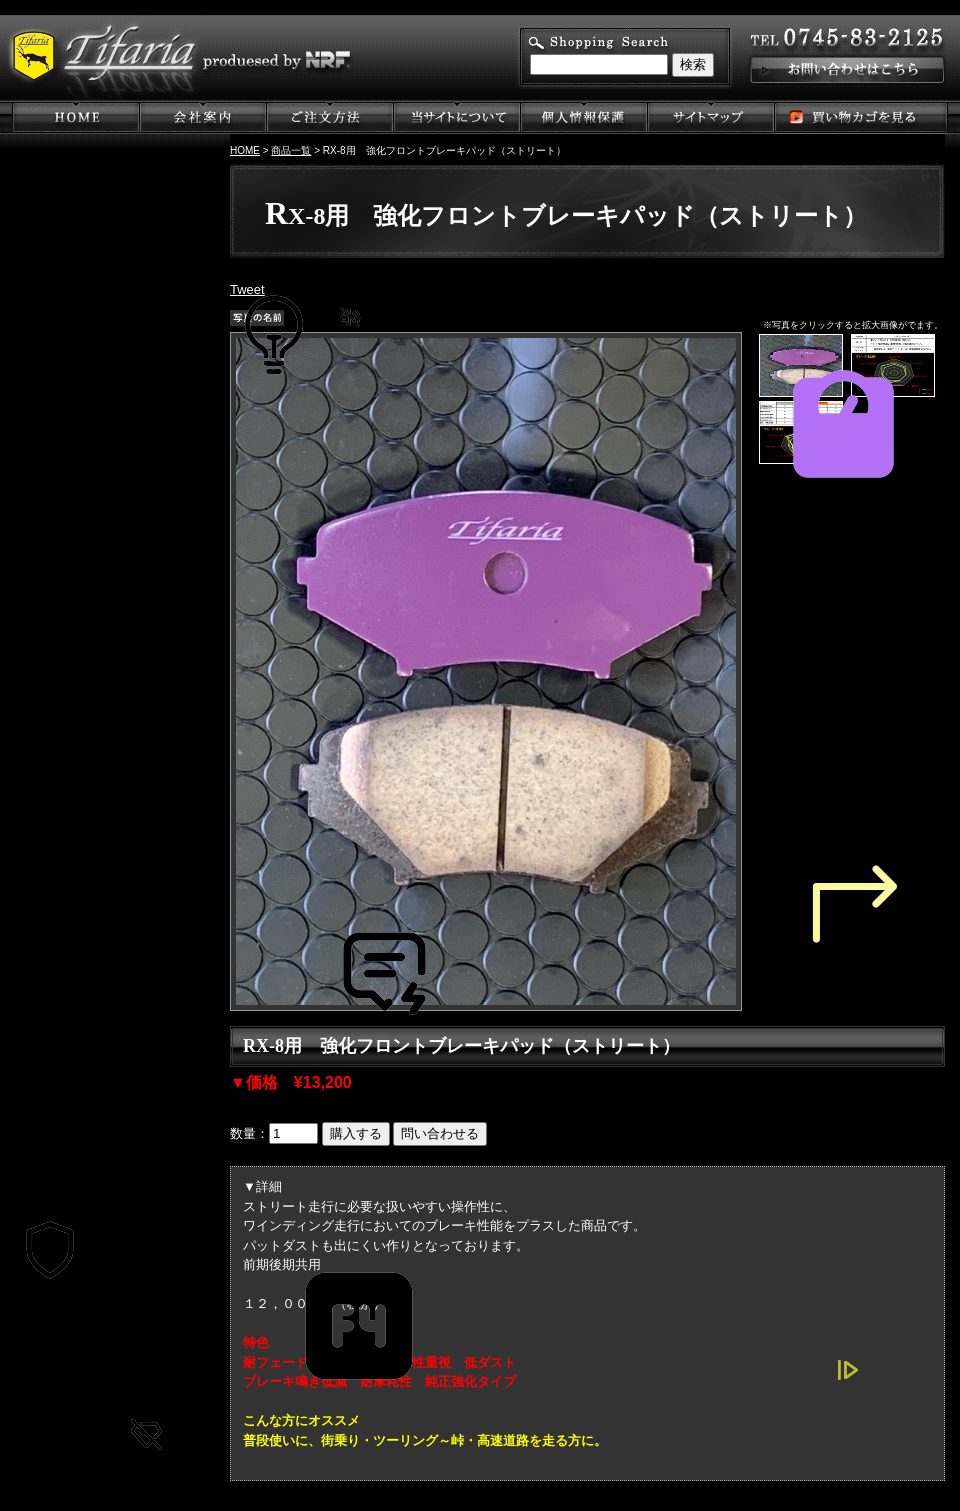 This screenshot has height=1511, width=960. I want to click on send a quick reply, so click(384, 969).